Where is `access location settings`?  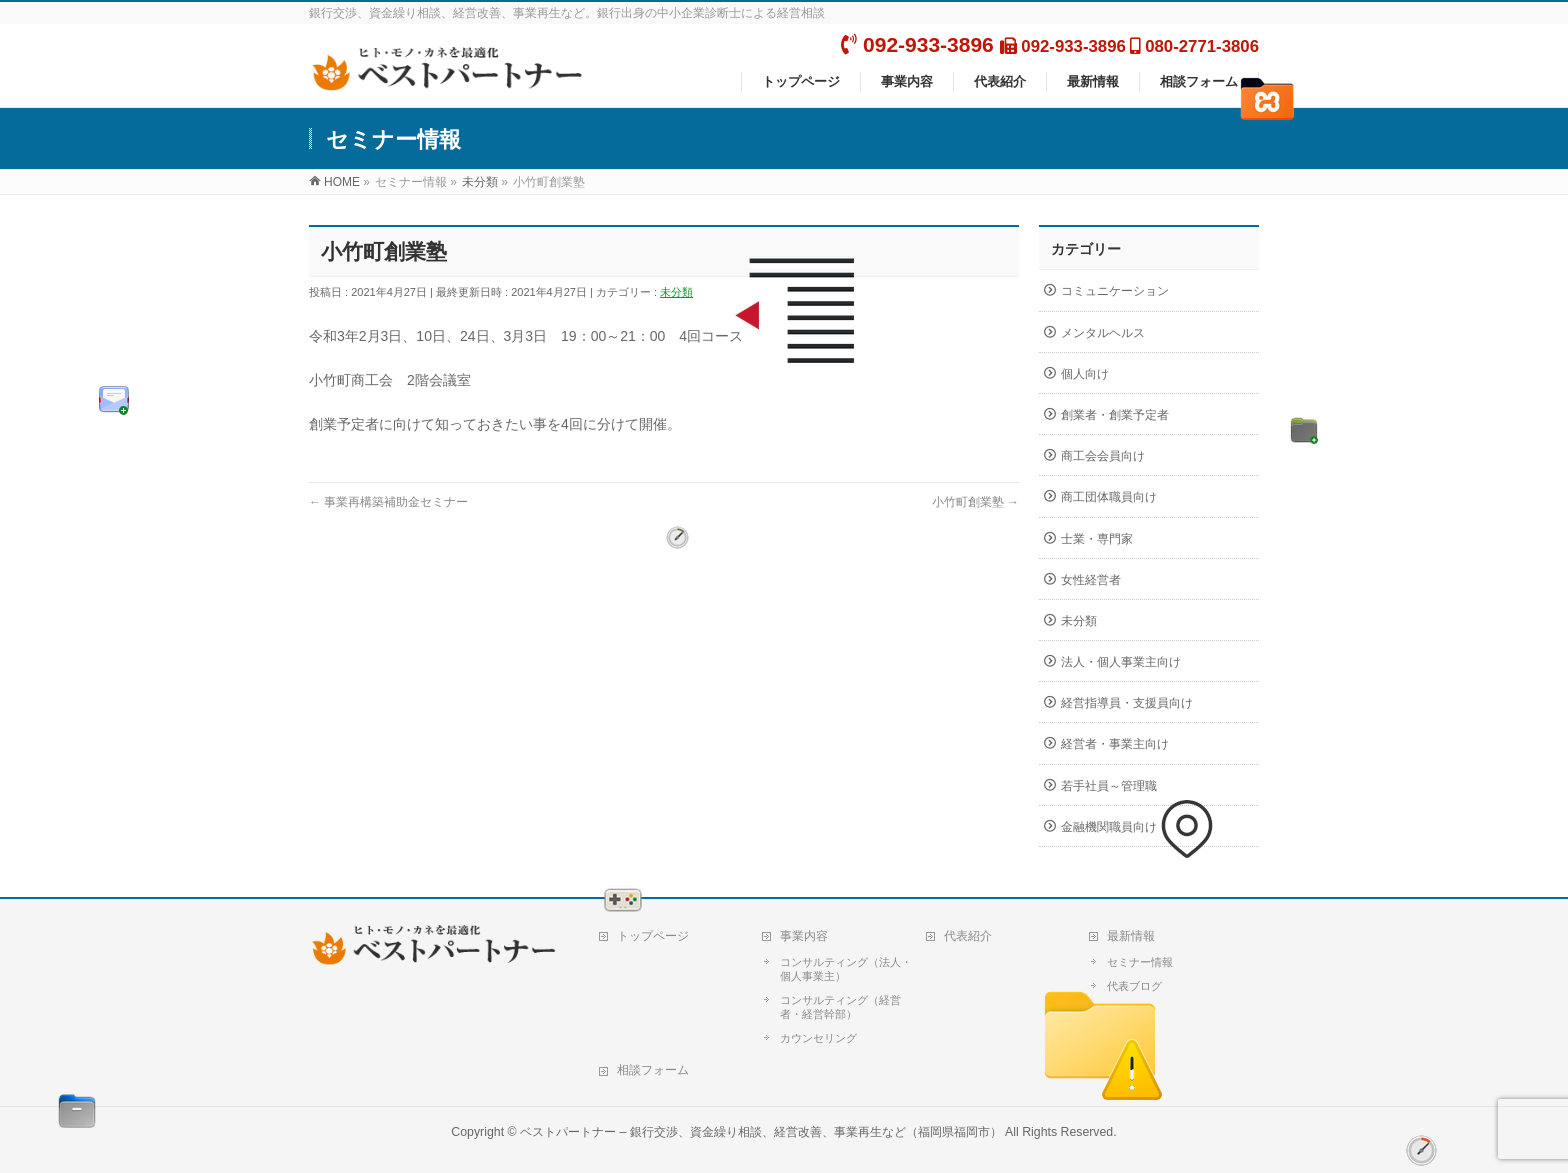
access location settings is located at coordinates (1187, 829).